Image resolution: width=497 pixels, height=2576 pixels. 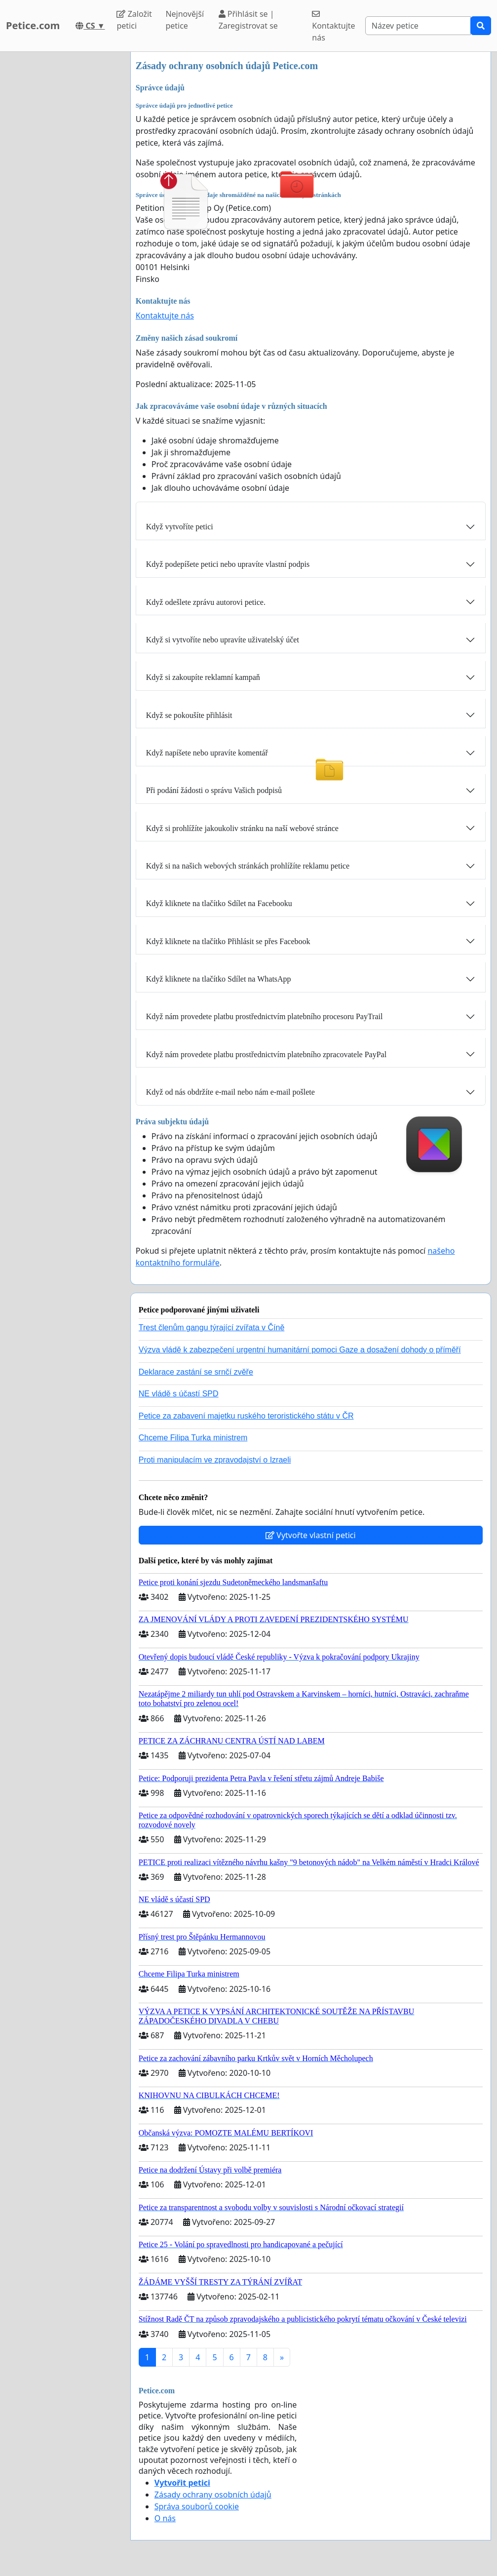 I want to click on access temporary files folder, so click(x=297, y=184).